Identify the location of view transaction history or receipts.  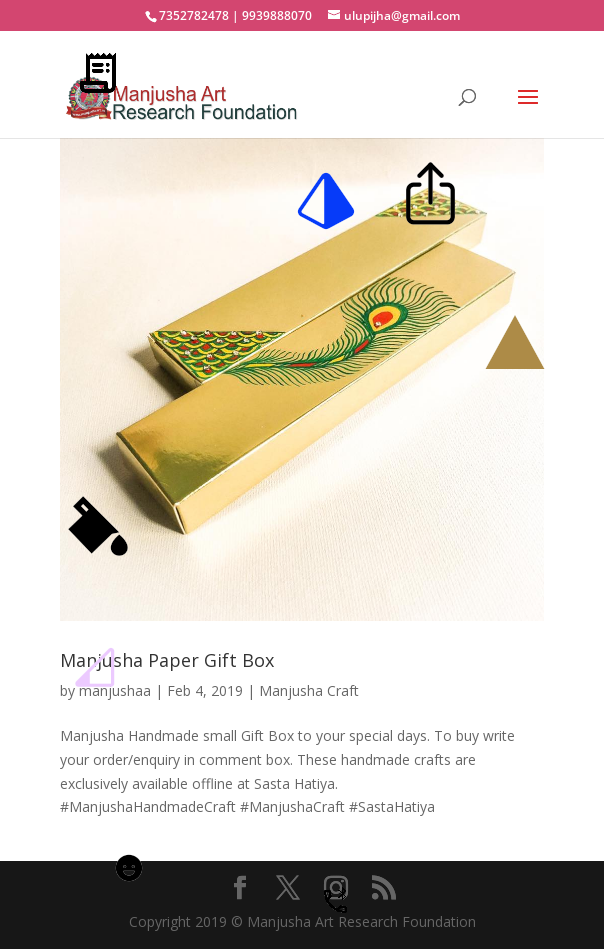
(98, 73).